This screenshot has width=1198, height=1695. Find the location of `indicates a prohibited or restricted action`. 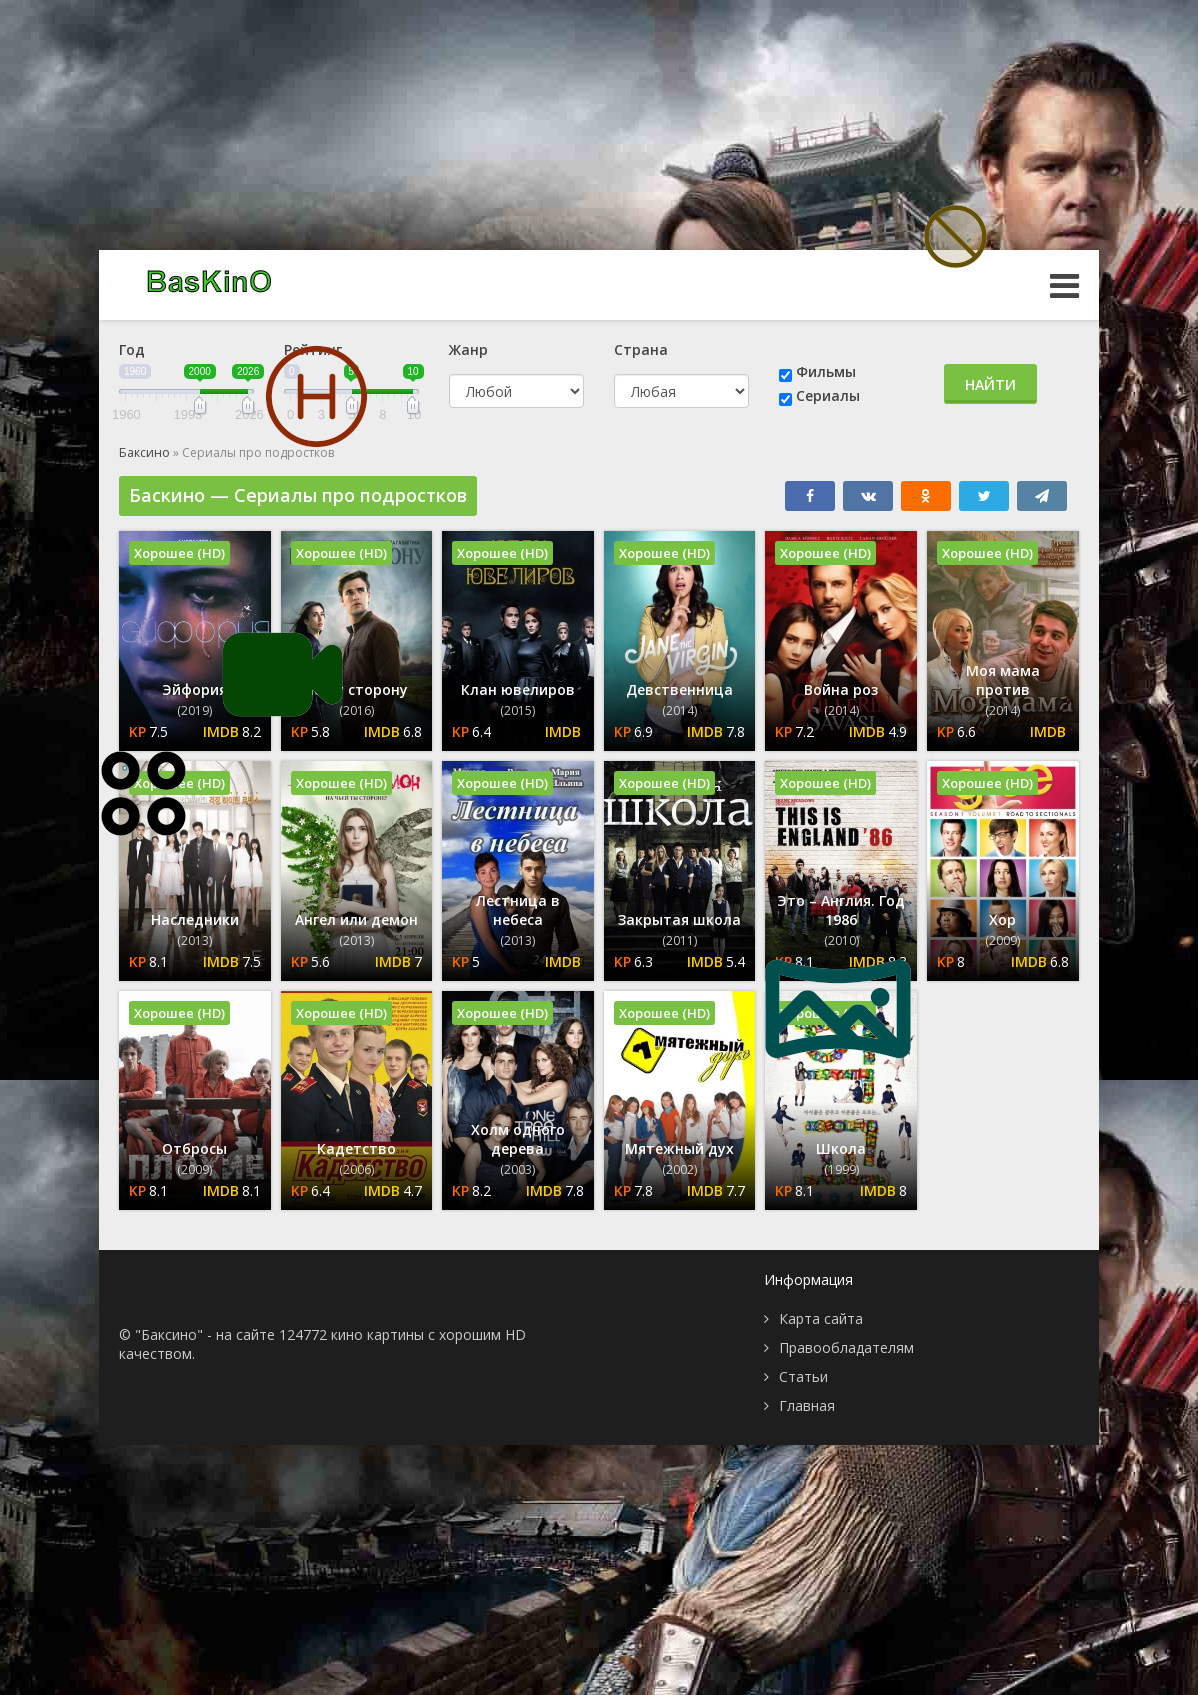

indicates a prohibited or restricted action is located at coordinates (955, 236).